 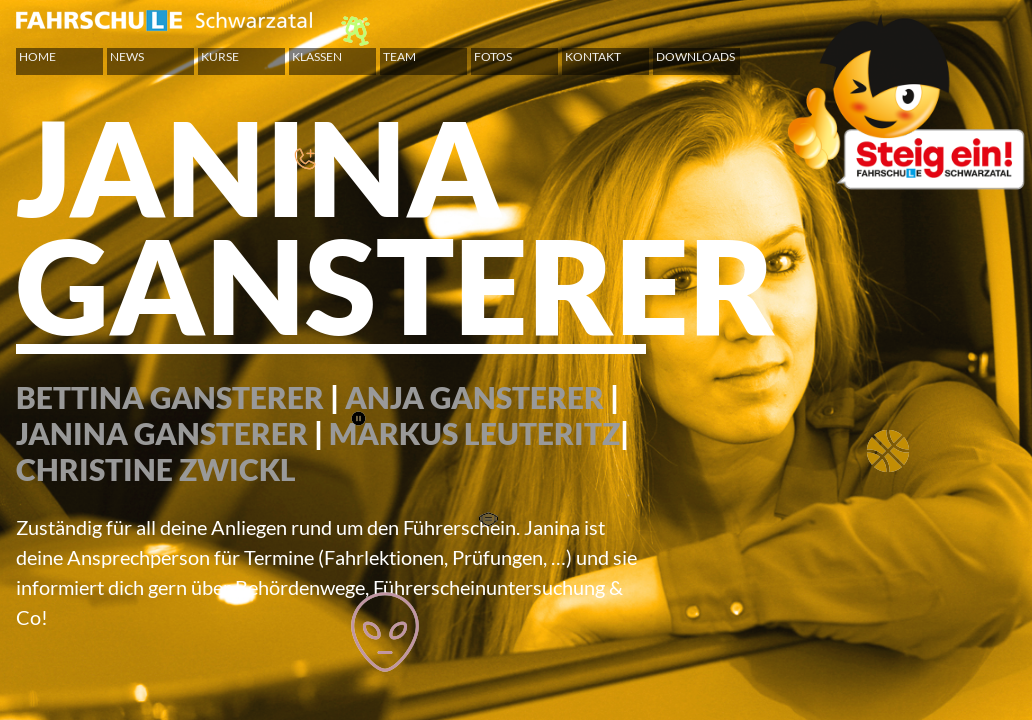 What do you see at coordinates (488, 519) in the screenshot?
I see `health and safety guidelines or requirements` at bounding box center [488, 519].